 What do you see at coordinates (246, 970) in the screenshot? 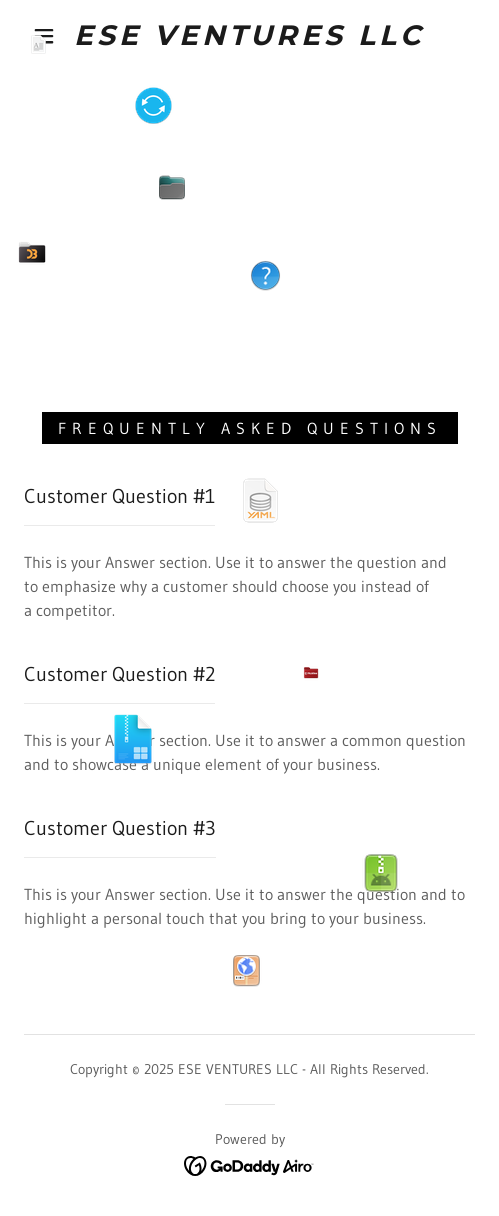
I see `indicates package cache is being updated` at bounding box center [246, 970].